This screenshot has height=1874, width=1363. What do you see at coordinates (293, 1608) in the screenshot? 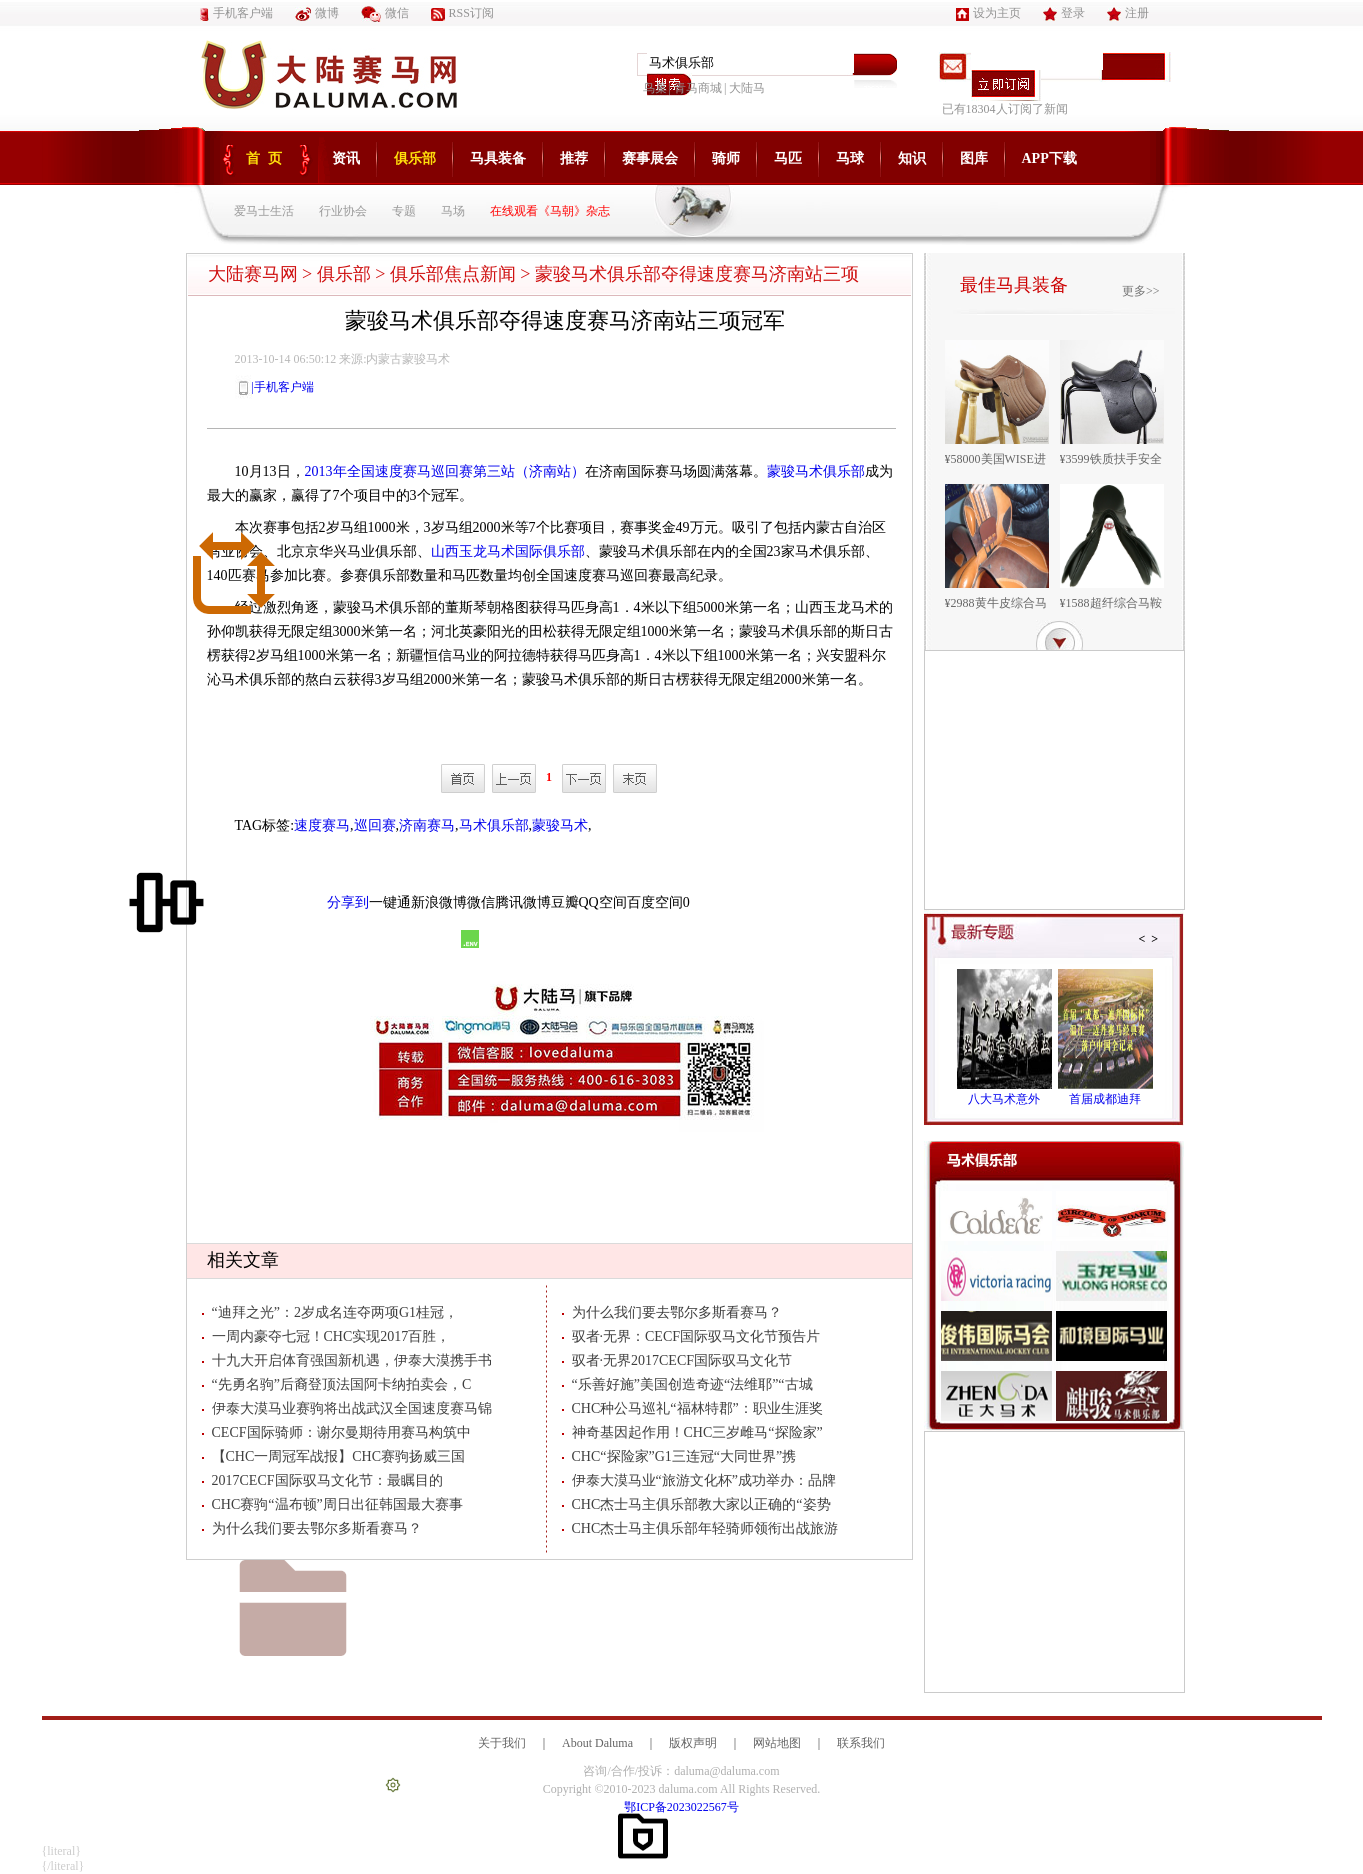
I see `open folder to view files` at bounding box center [293, 1608].